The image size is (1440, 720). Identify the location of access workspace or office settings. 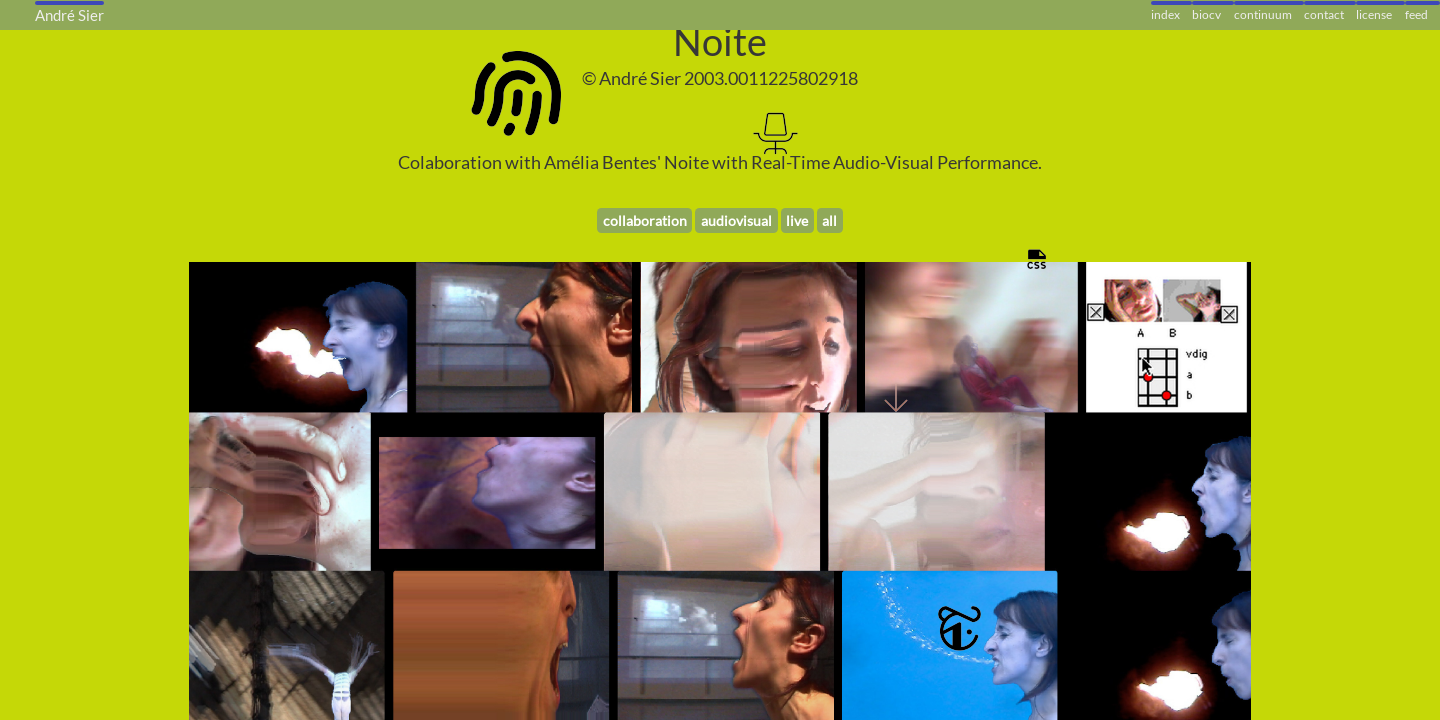
(775, 133).